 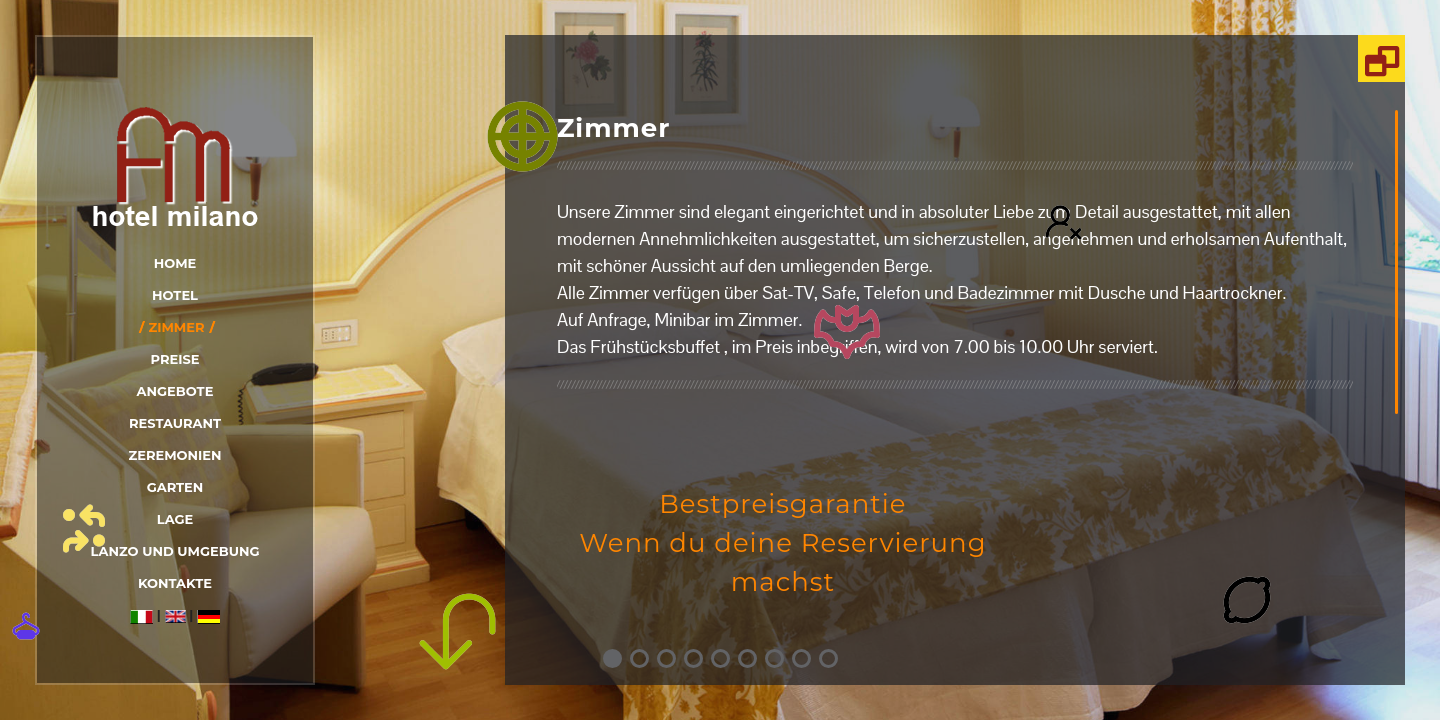 What do you see at coordinates (1247, 600) in the screenshot?
I see `indicates citrus or lemon flavor` at bounding box center [1247, 600].